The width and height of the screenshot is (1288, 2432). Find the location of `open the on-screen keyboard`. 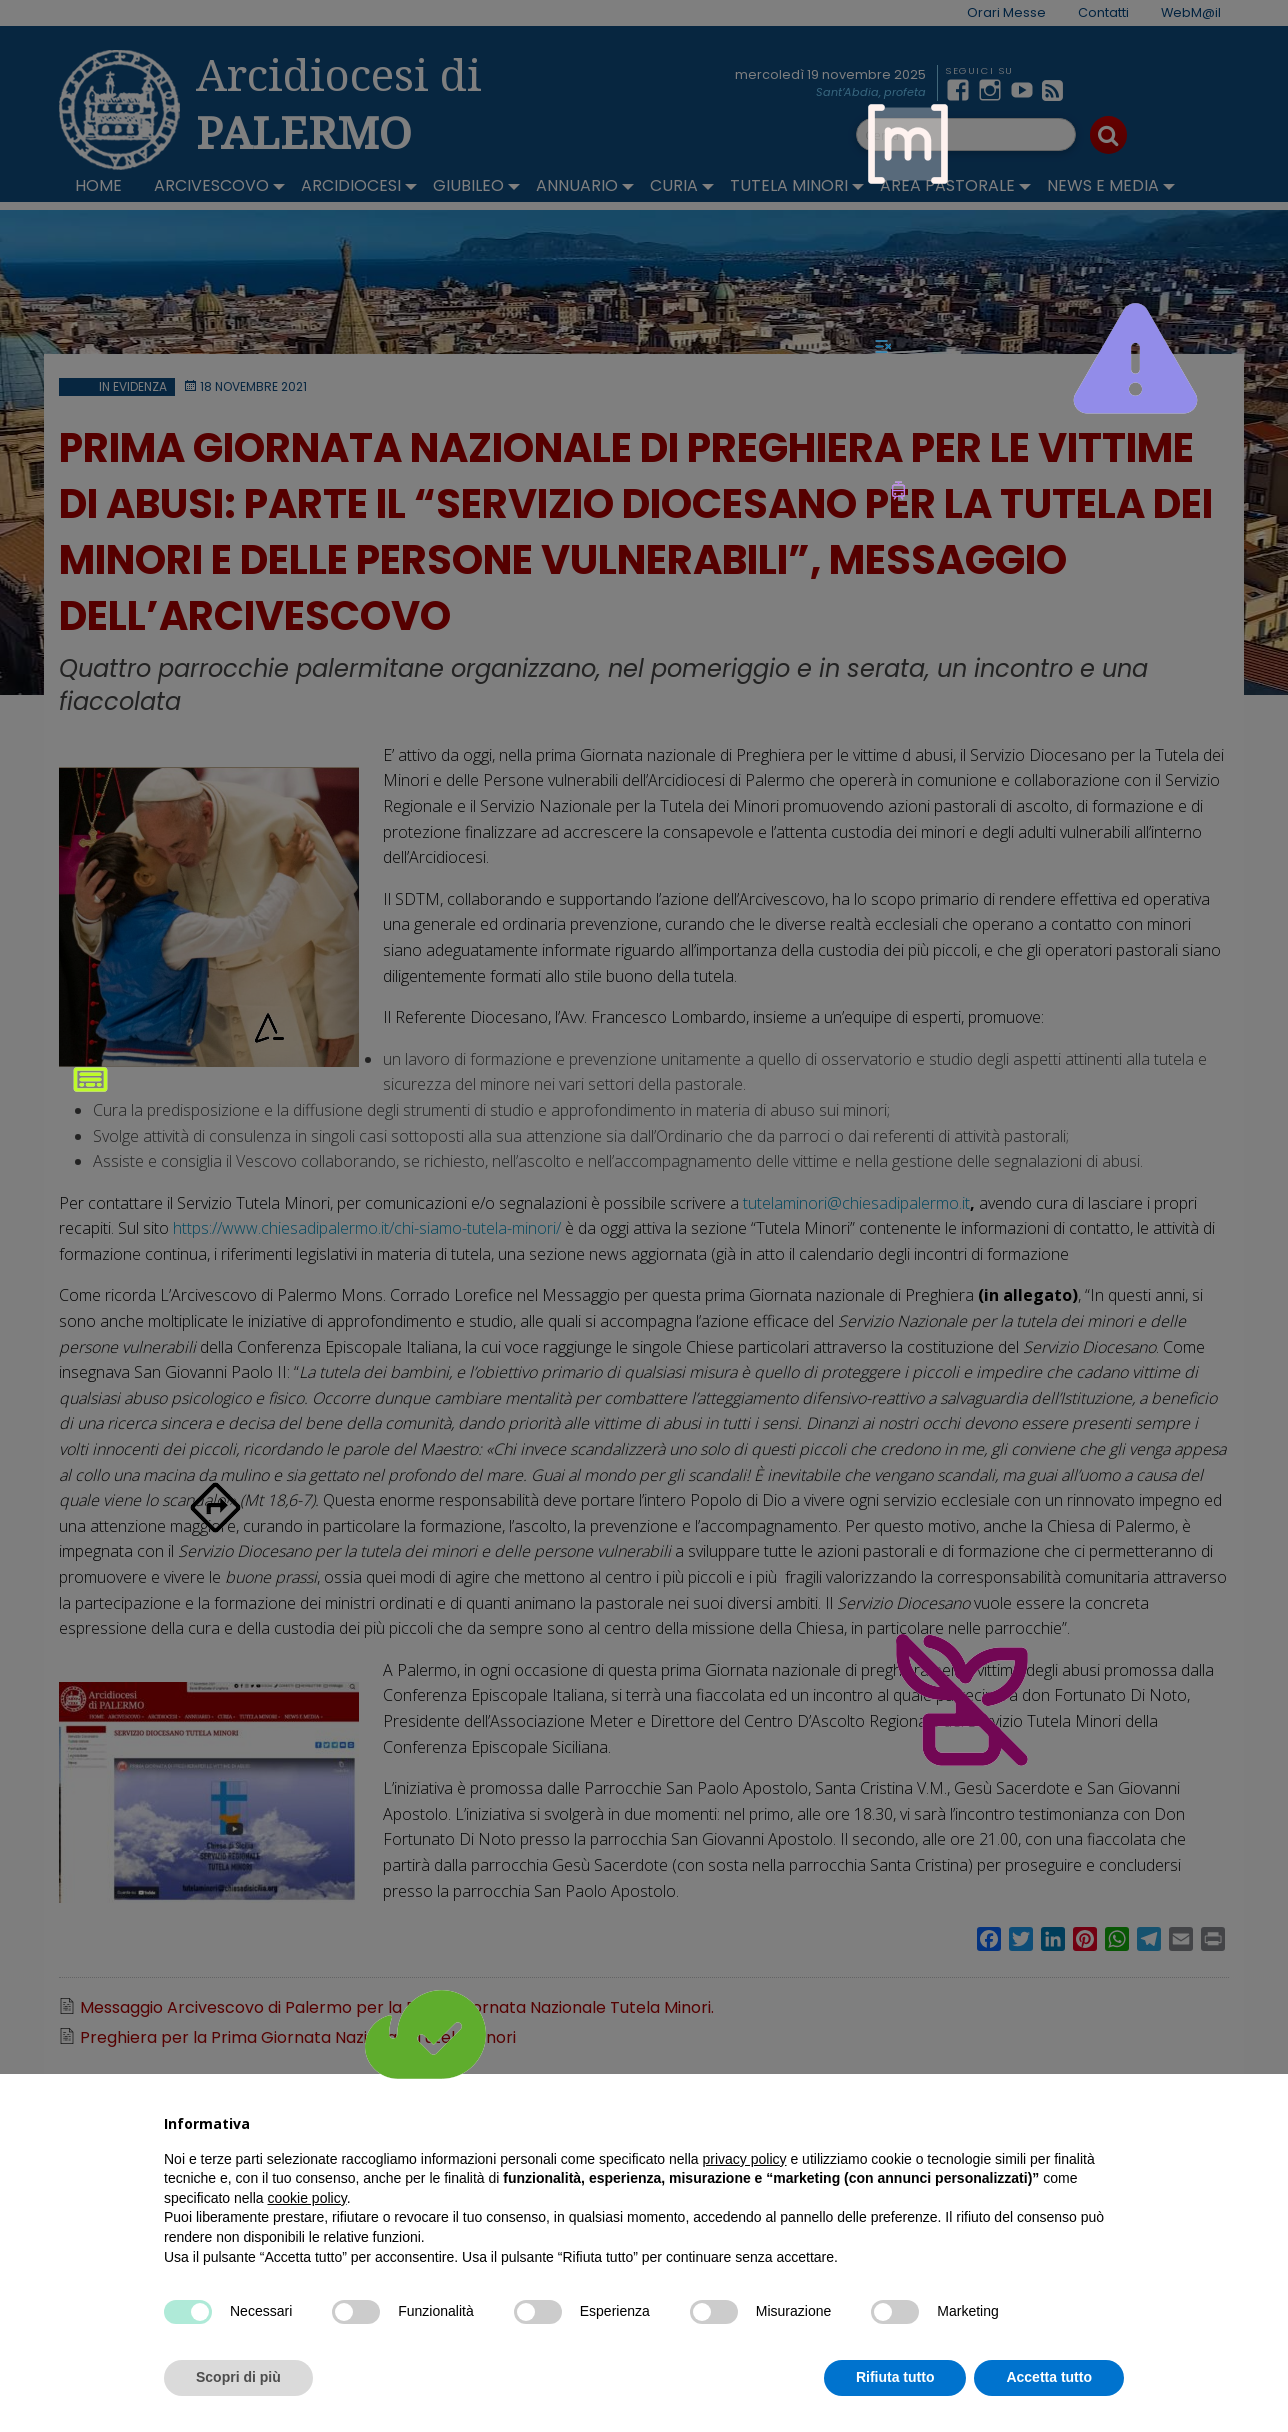

open the on-screen keyboard is located at coordinates (90, 1079).